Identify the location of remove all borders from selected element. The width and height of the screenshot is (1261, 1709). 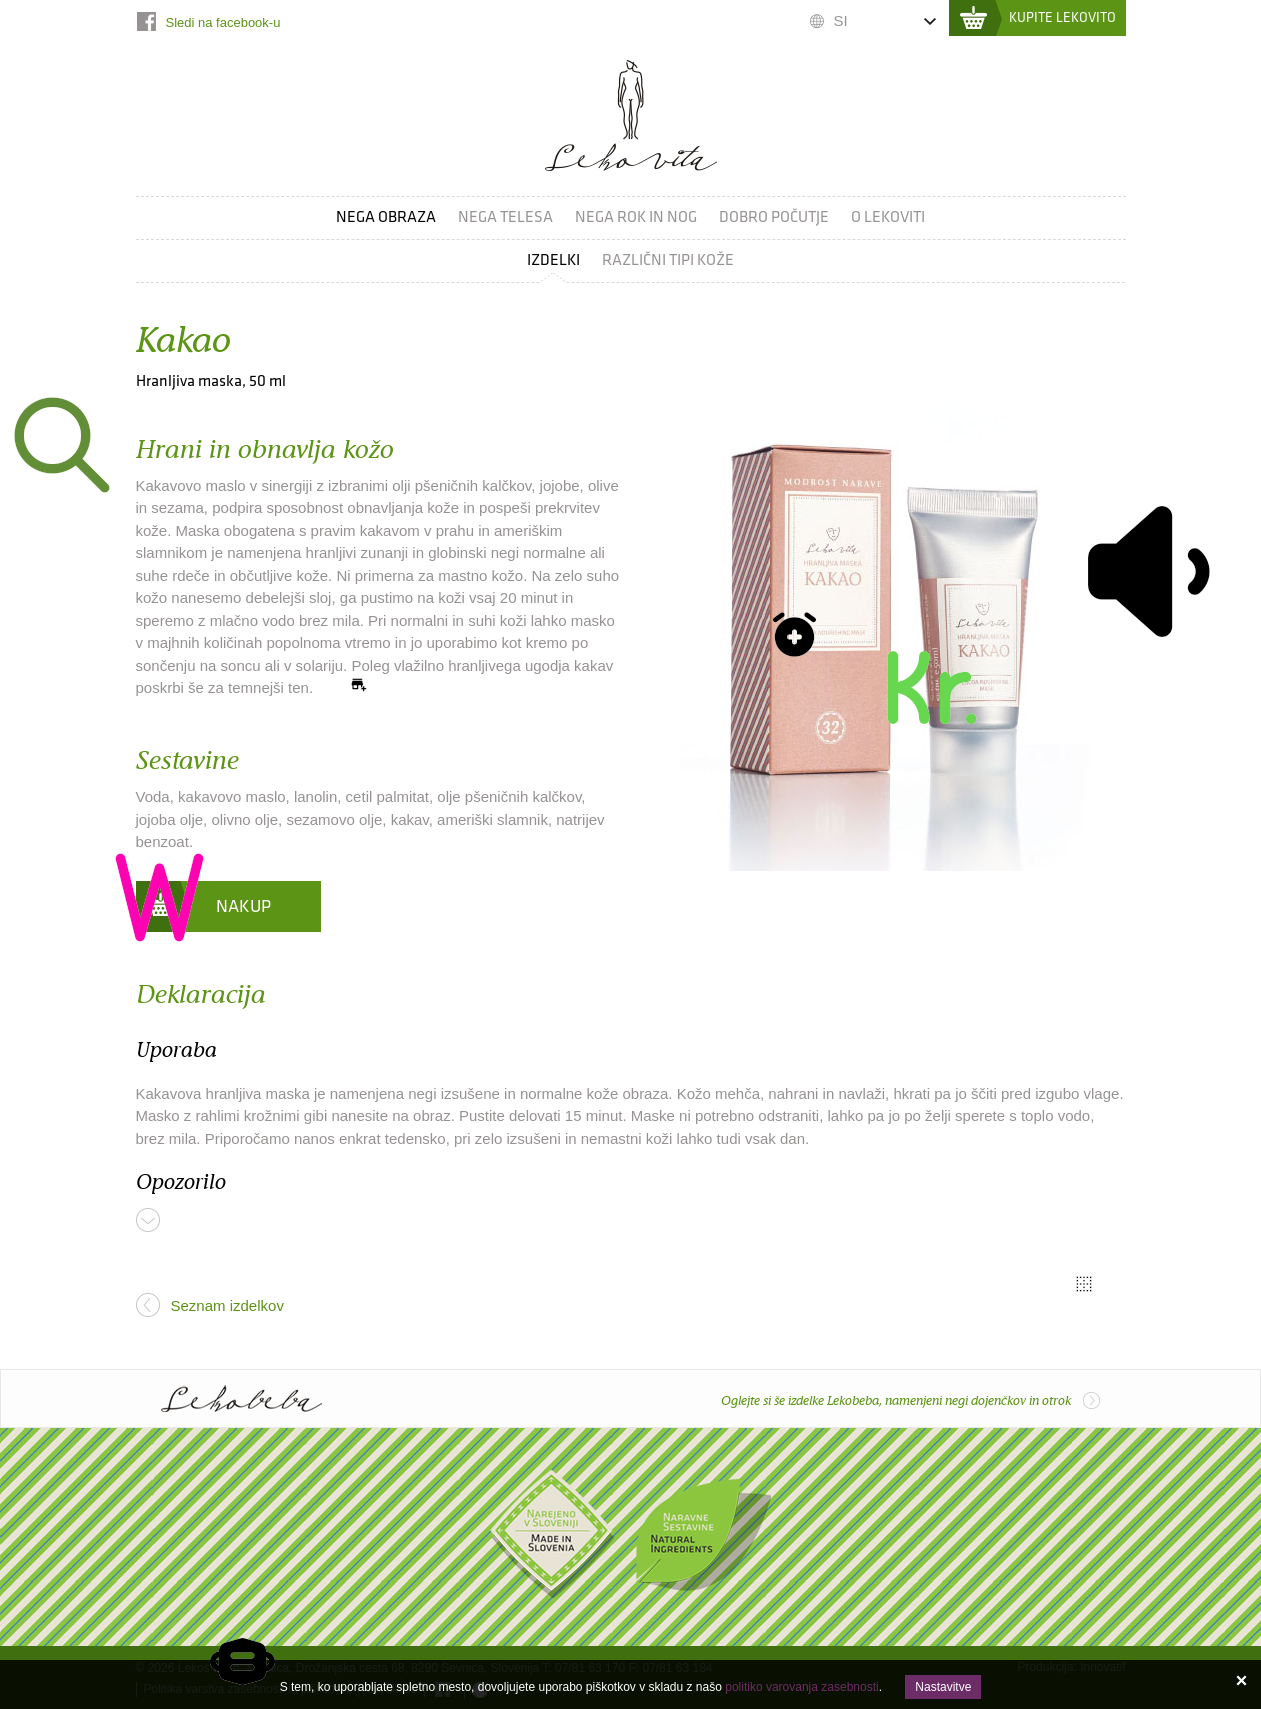
(1084, 1284).